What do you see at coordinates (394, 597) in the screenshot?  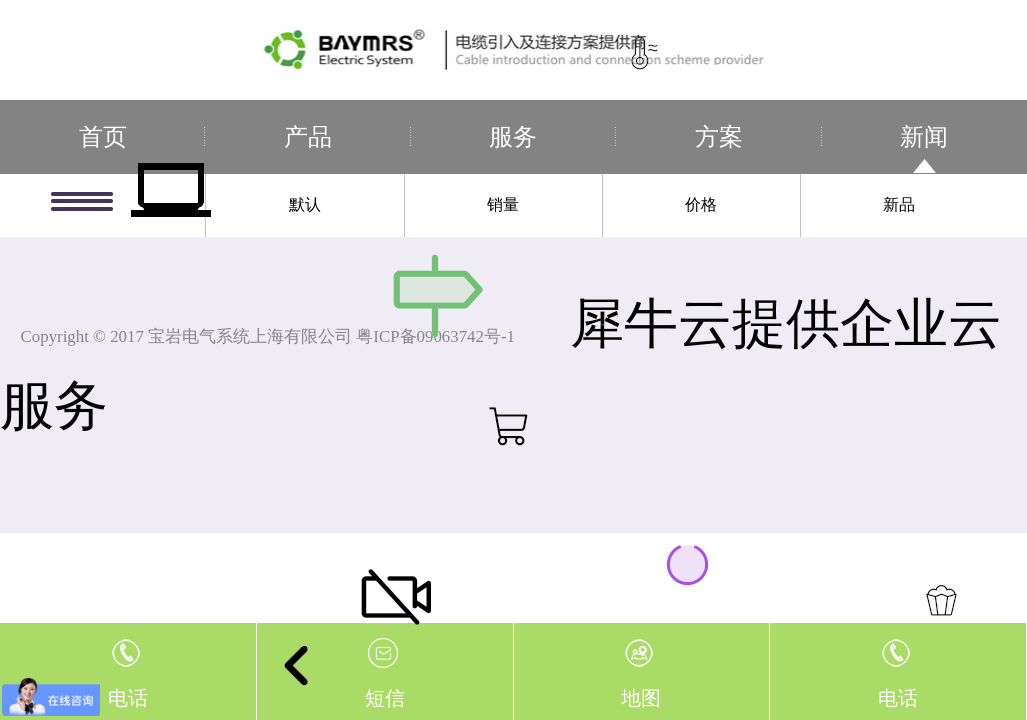 I see `turn off camera or disable video` at bounding box center [394, 597].